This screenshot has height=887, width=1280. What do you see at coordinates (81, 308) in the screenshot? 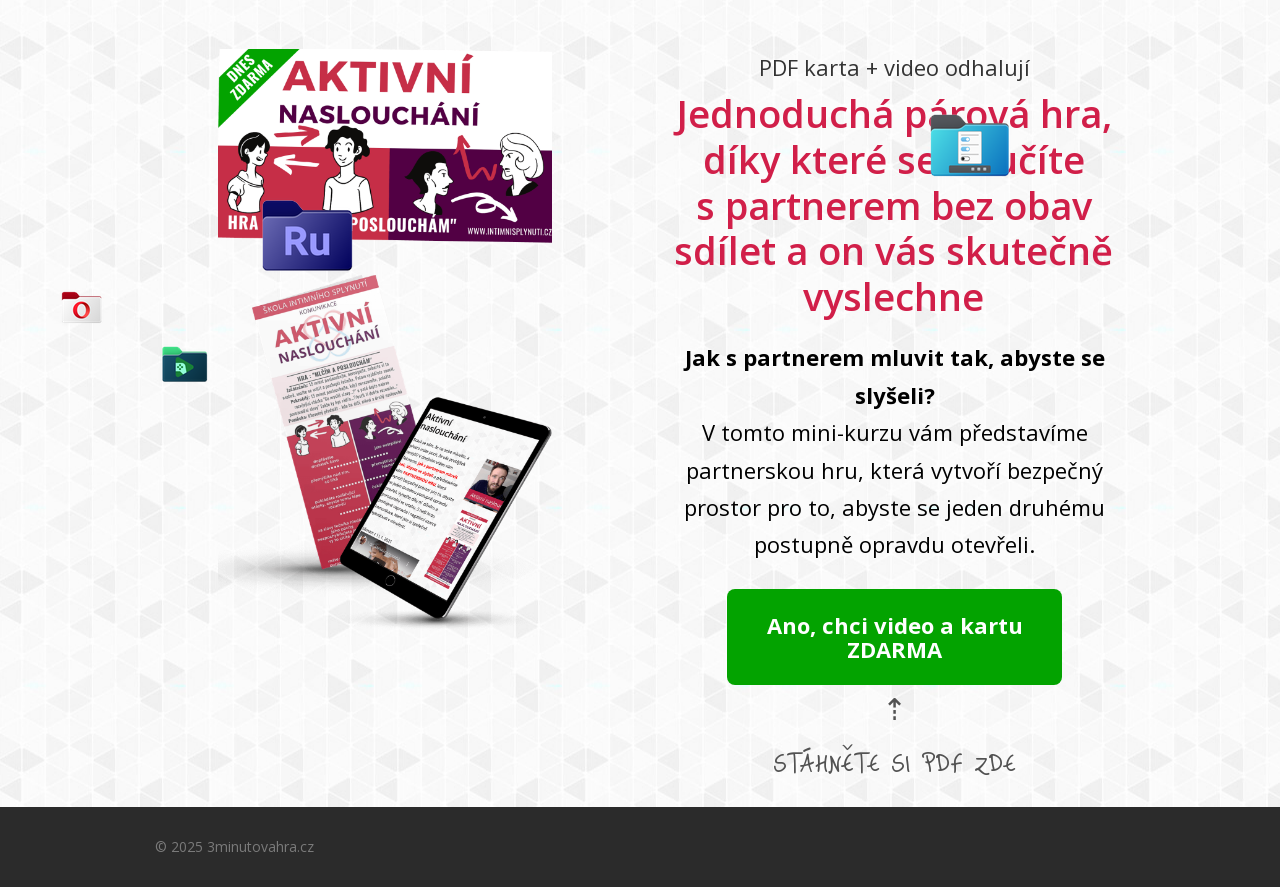
I see `open folder containing Opera browser files` at bounding box center [81, 308].